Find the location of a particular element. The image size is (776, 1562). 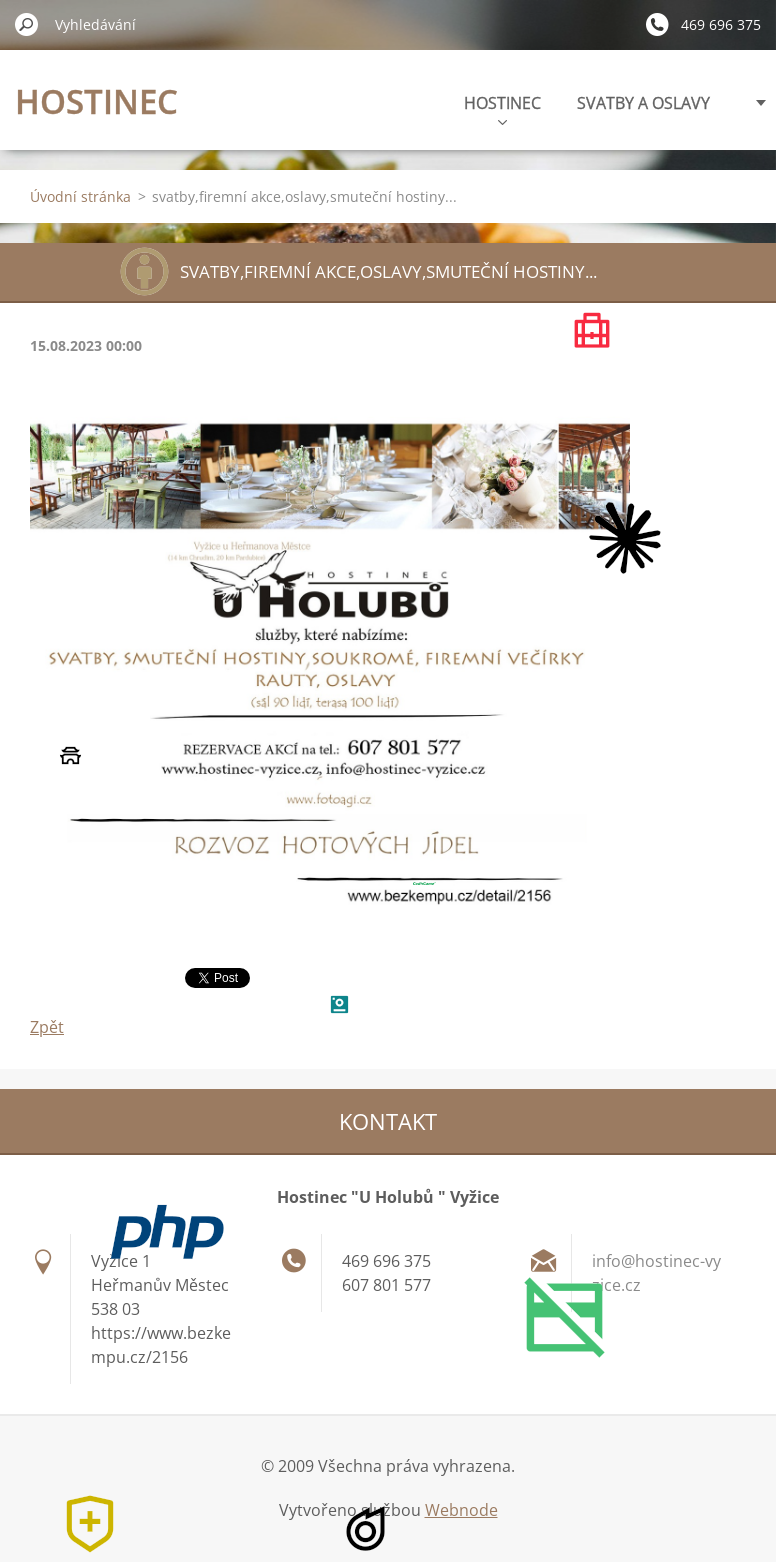

add security protection or shield is located at coordinates (90, 1524).